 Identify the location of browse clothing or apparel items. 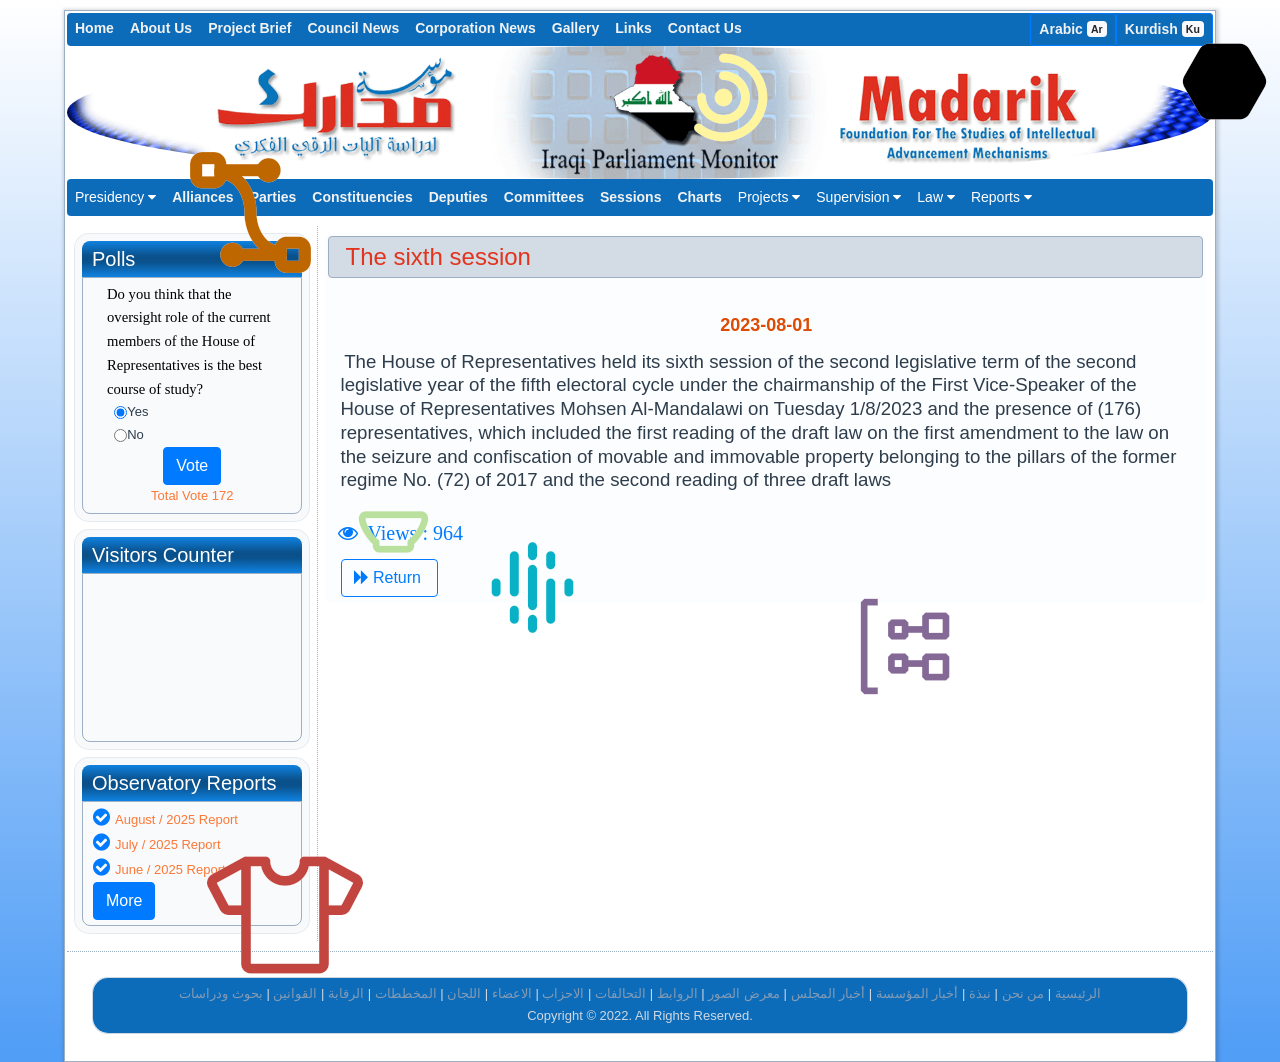
(285, 915).